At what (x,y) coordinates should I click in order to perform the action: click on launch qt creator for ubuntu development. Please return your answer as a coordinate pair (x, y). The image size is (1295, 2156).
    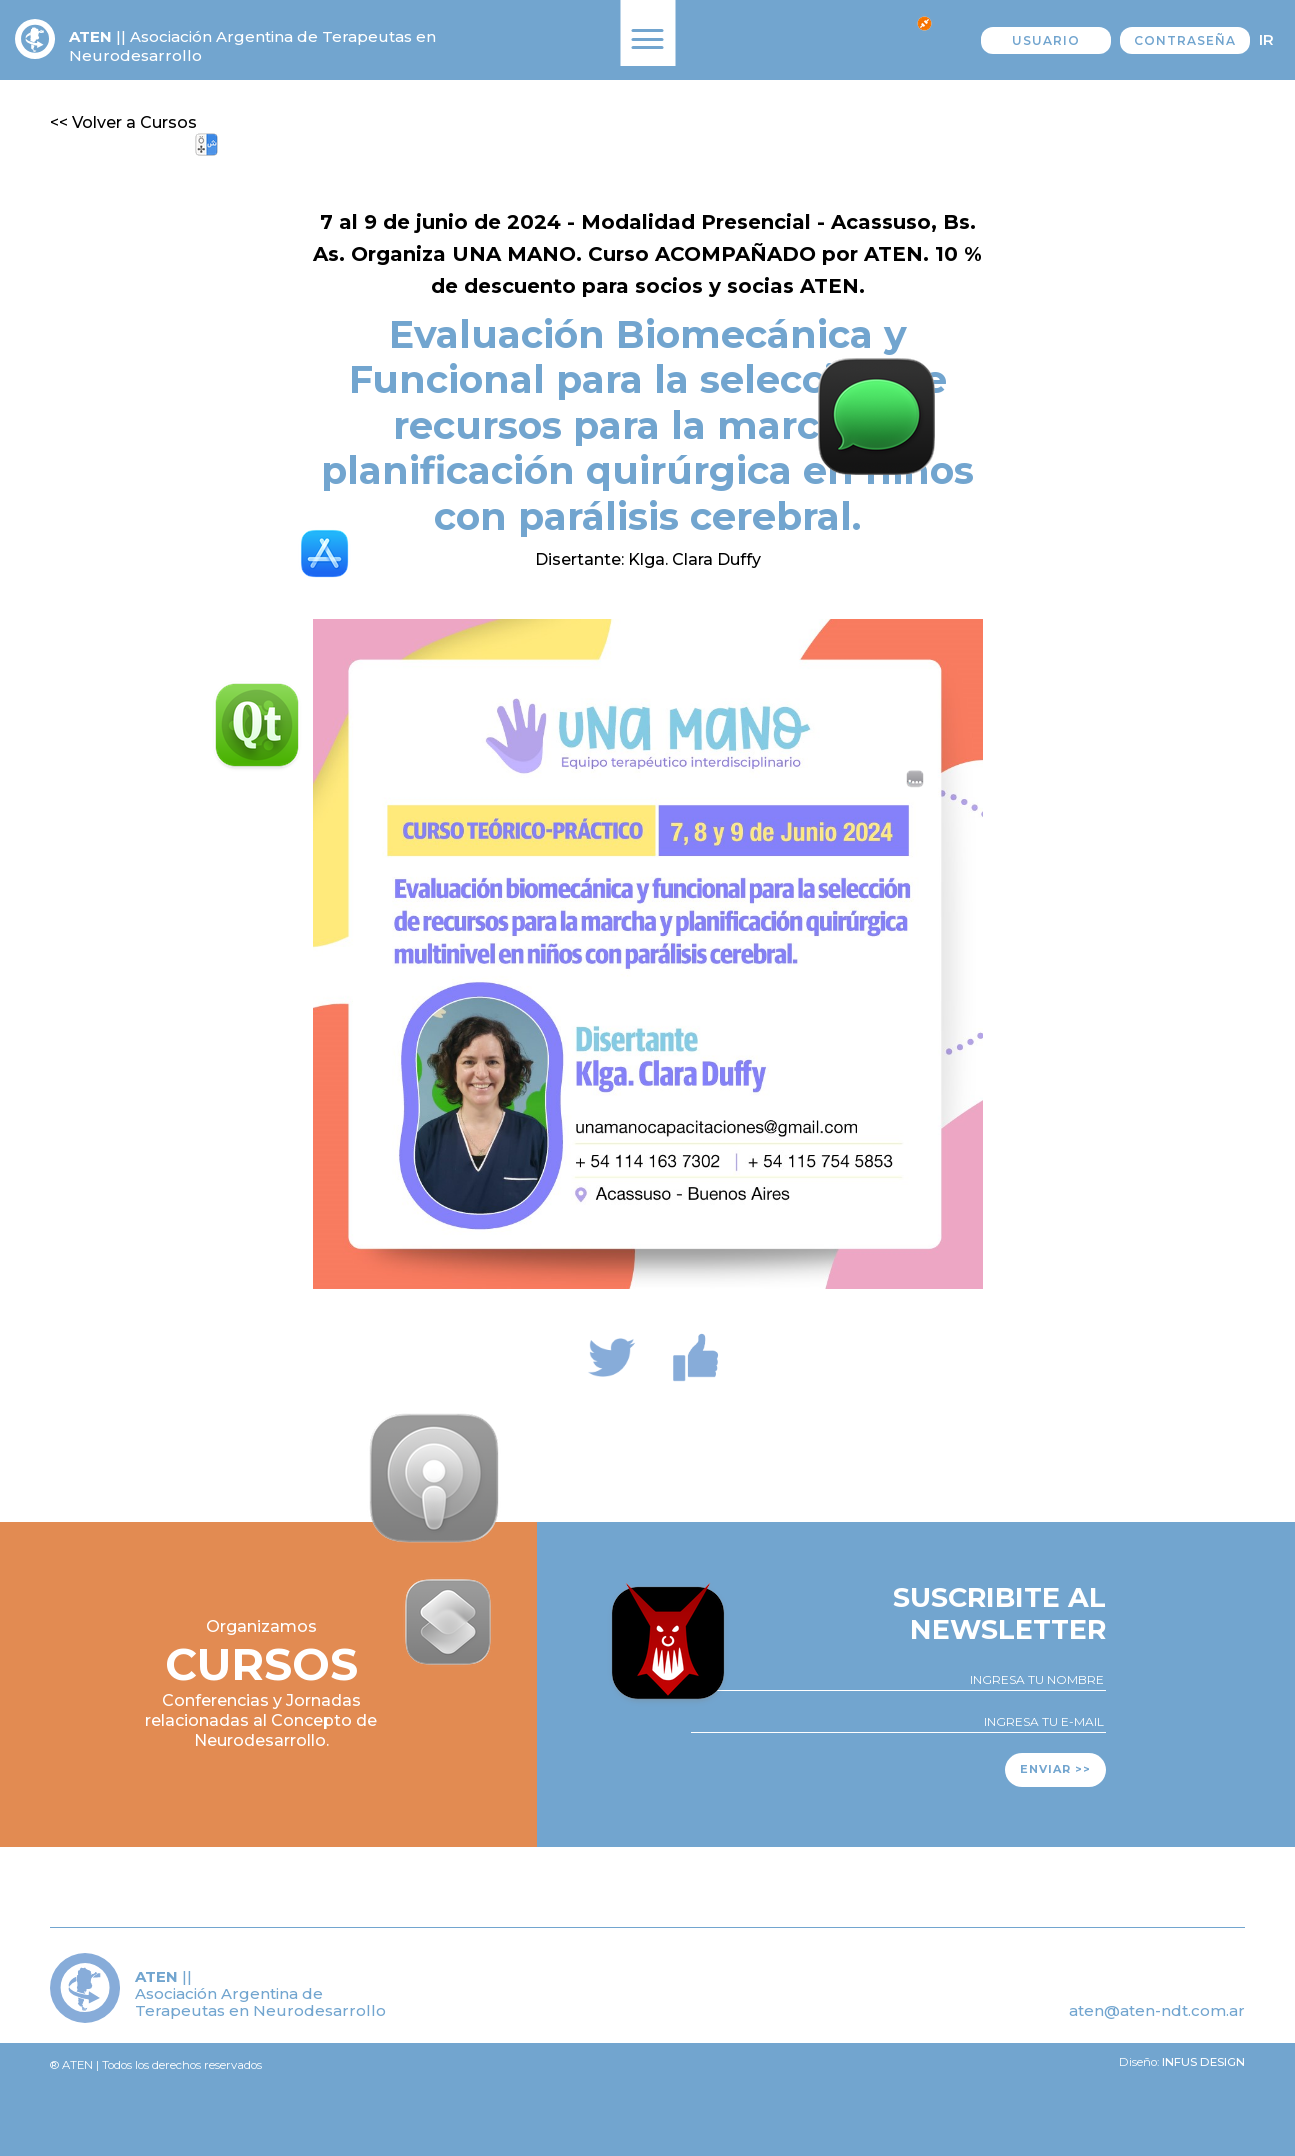
    Looking at the image, I should click on (257, 725).